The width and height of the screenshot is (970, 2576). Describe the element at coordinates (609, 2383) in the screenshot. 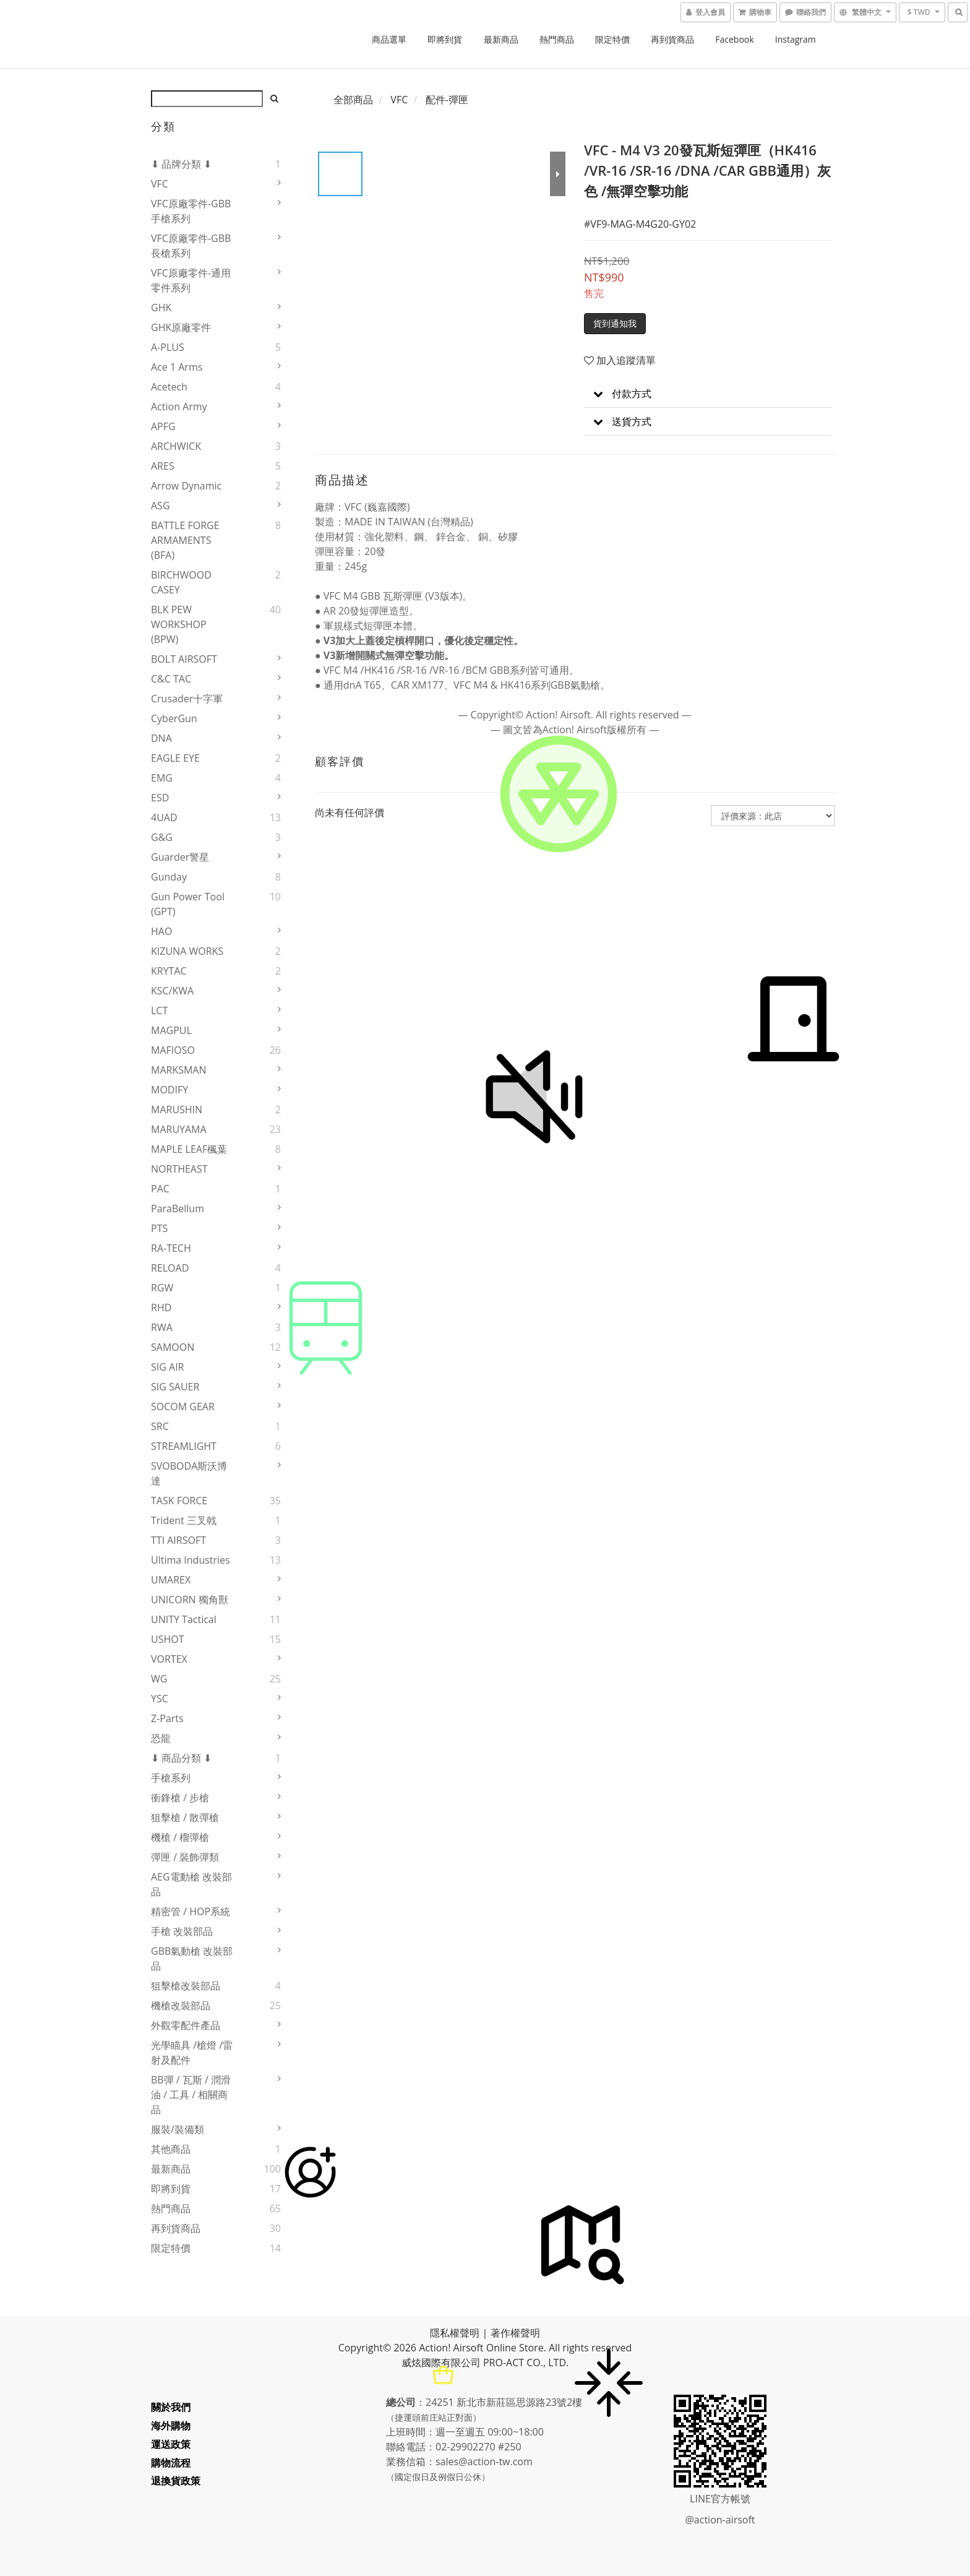

I see `collapse or minimize content from all directions` at that location.